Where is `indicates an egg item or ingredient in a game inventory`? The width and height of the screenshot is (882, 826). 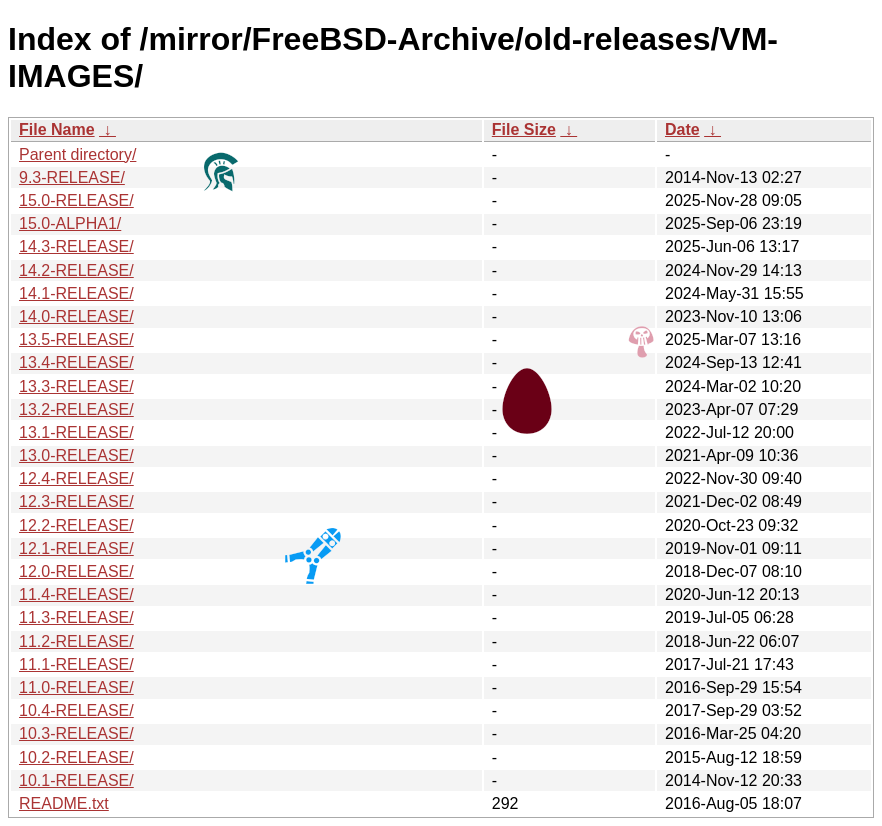 indicates an egg item or ingredient in a game inventory is located at coordinates (527, 401).